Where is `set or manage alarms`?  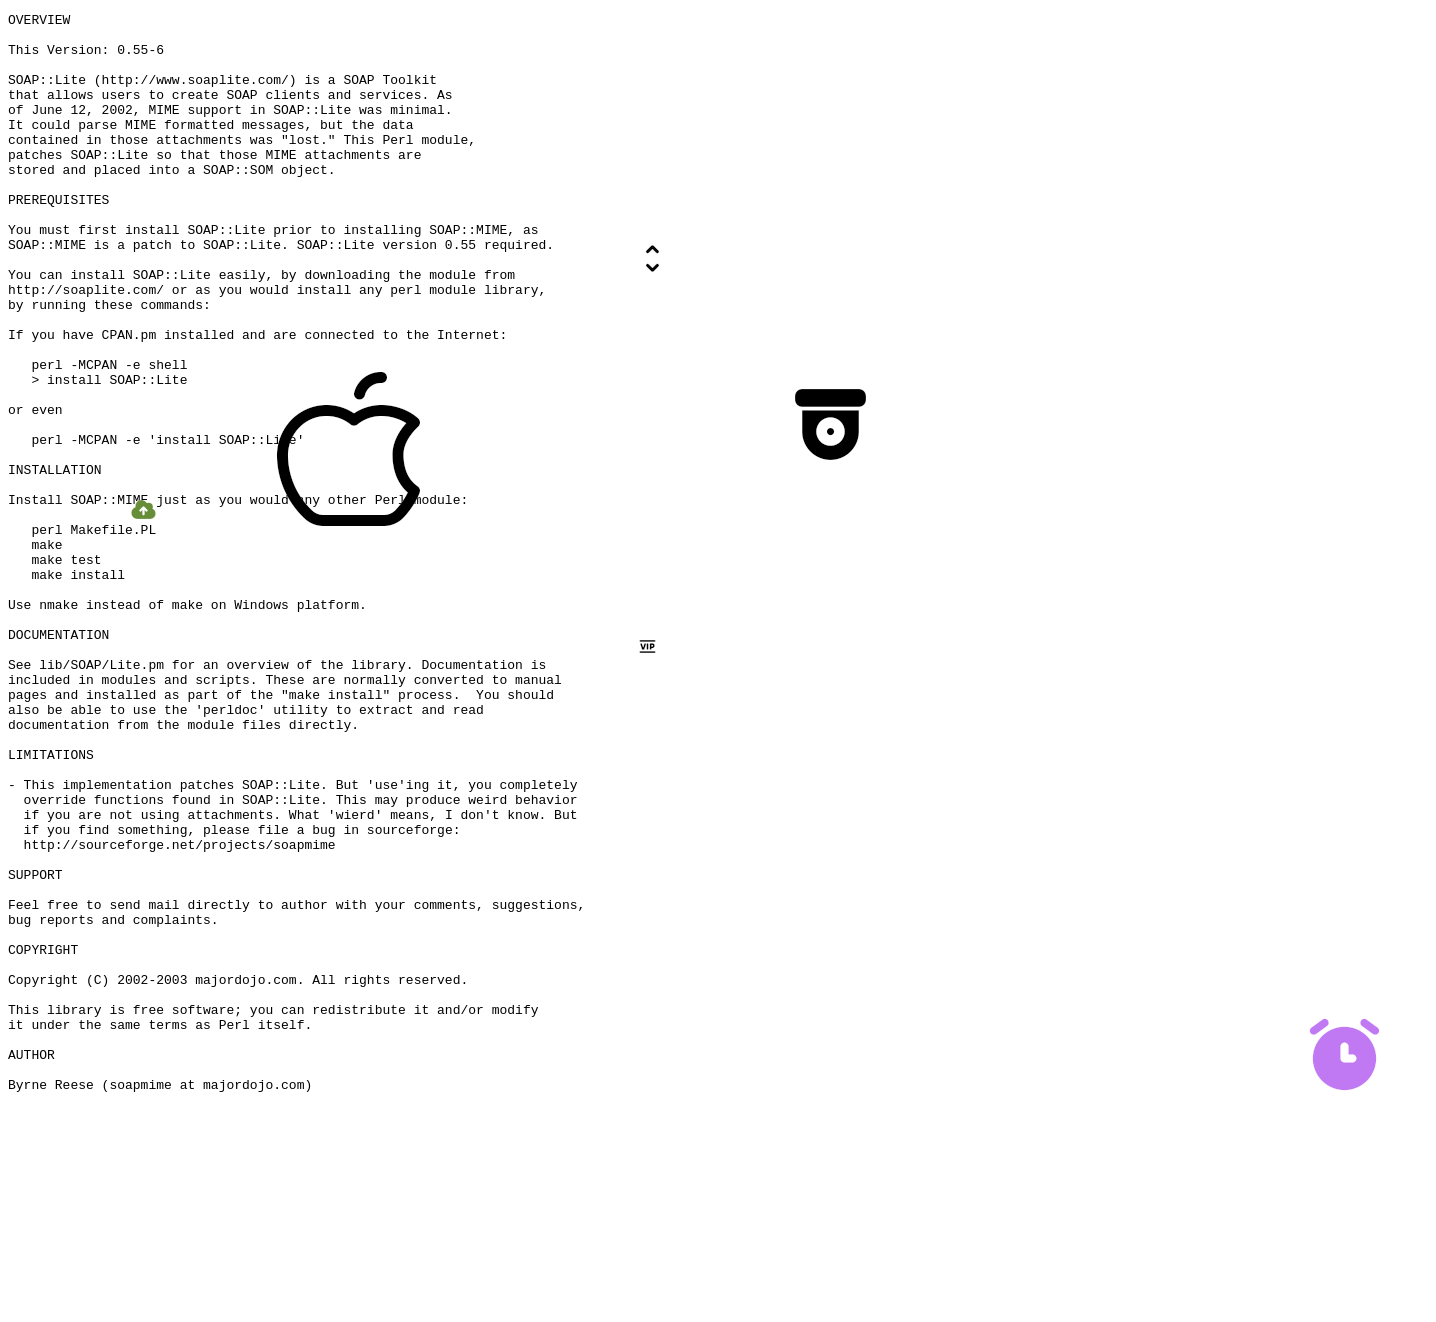
set or manage alarms is located at coordinates (1344, 1054).